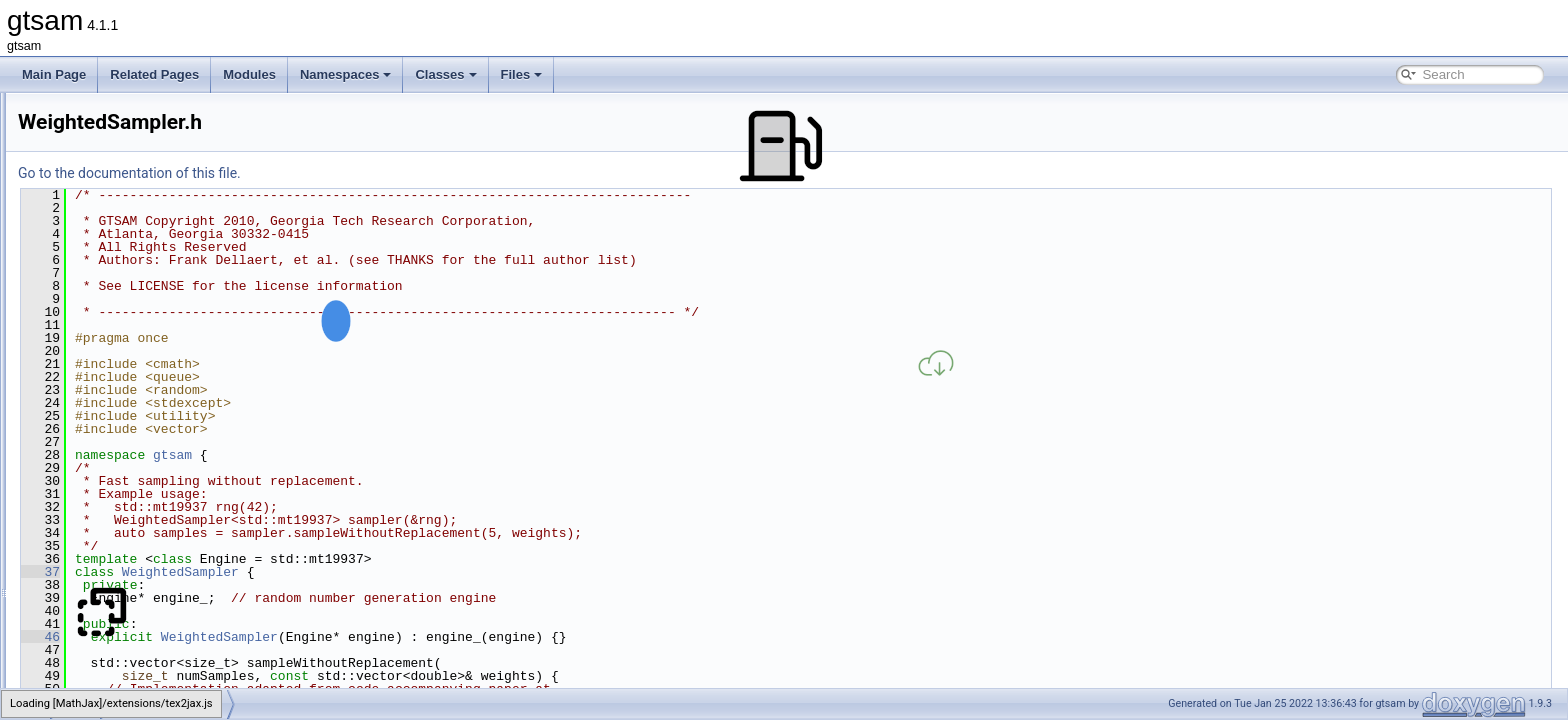  What do you see at coordinates (102, 612) in the screenshot?
I see `bring selection to front layer` at bounding box center [102, 612].